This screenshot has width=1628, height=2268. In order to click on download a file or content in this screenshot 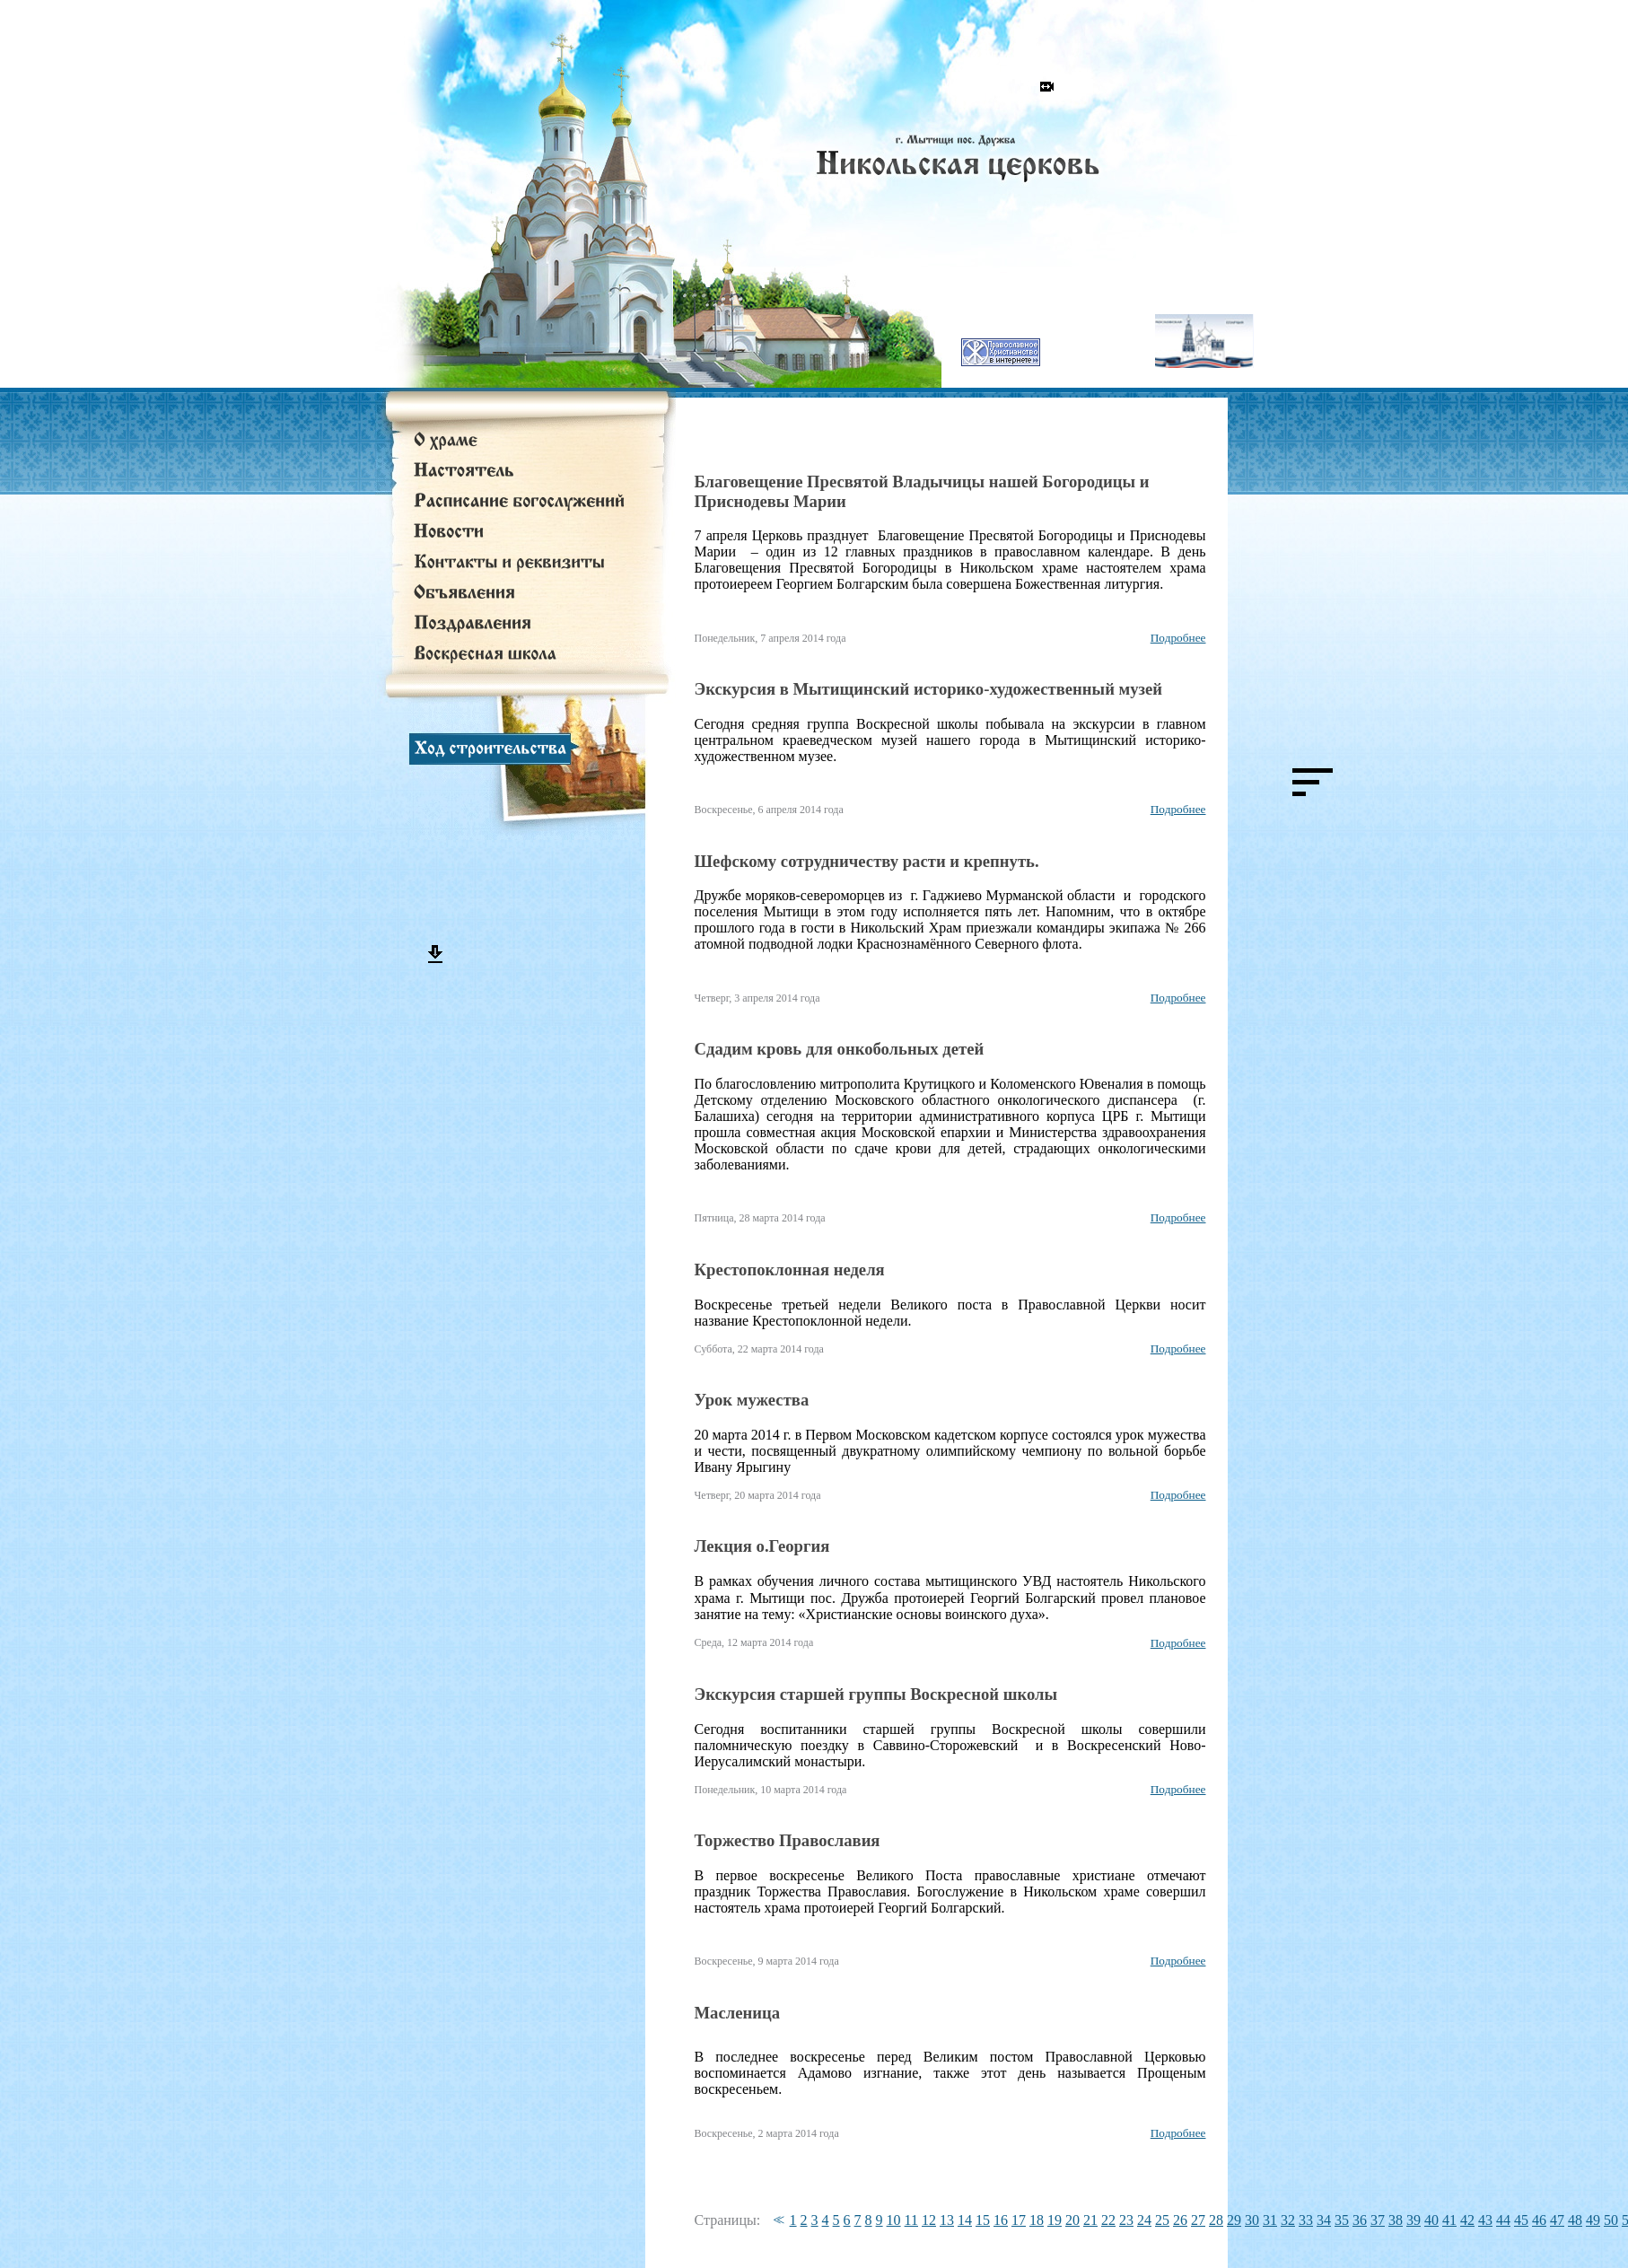, I will do `click(435, 955)`.